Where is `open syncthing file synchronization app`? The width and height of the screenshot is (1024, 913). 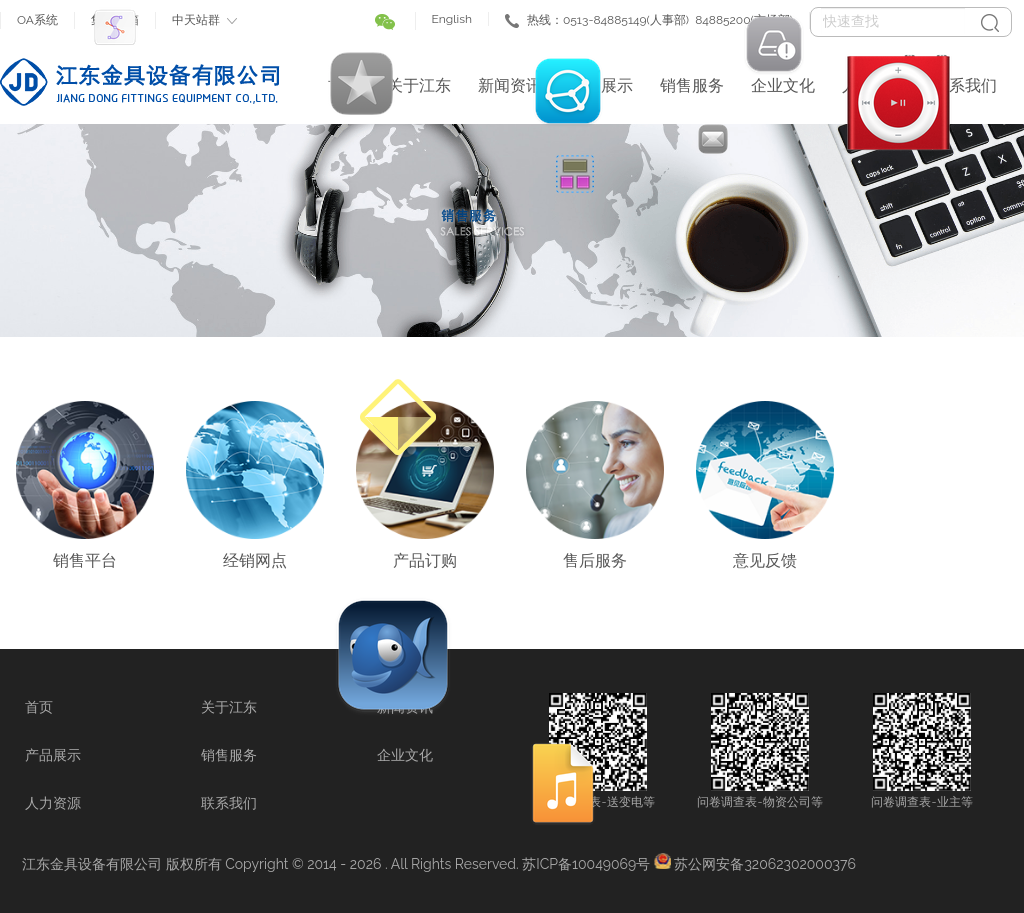
open syncthing file synchronization app is located at coordinates (568, 91).